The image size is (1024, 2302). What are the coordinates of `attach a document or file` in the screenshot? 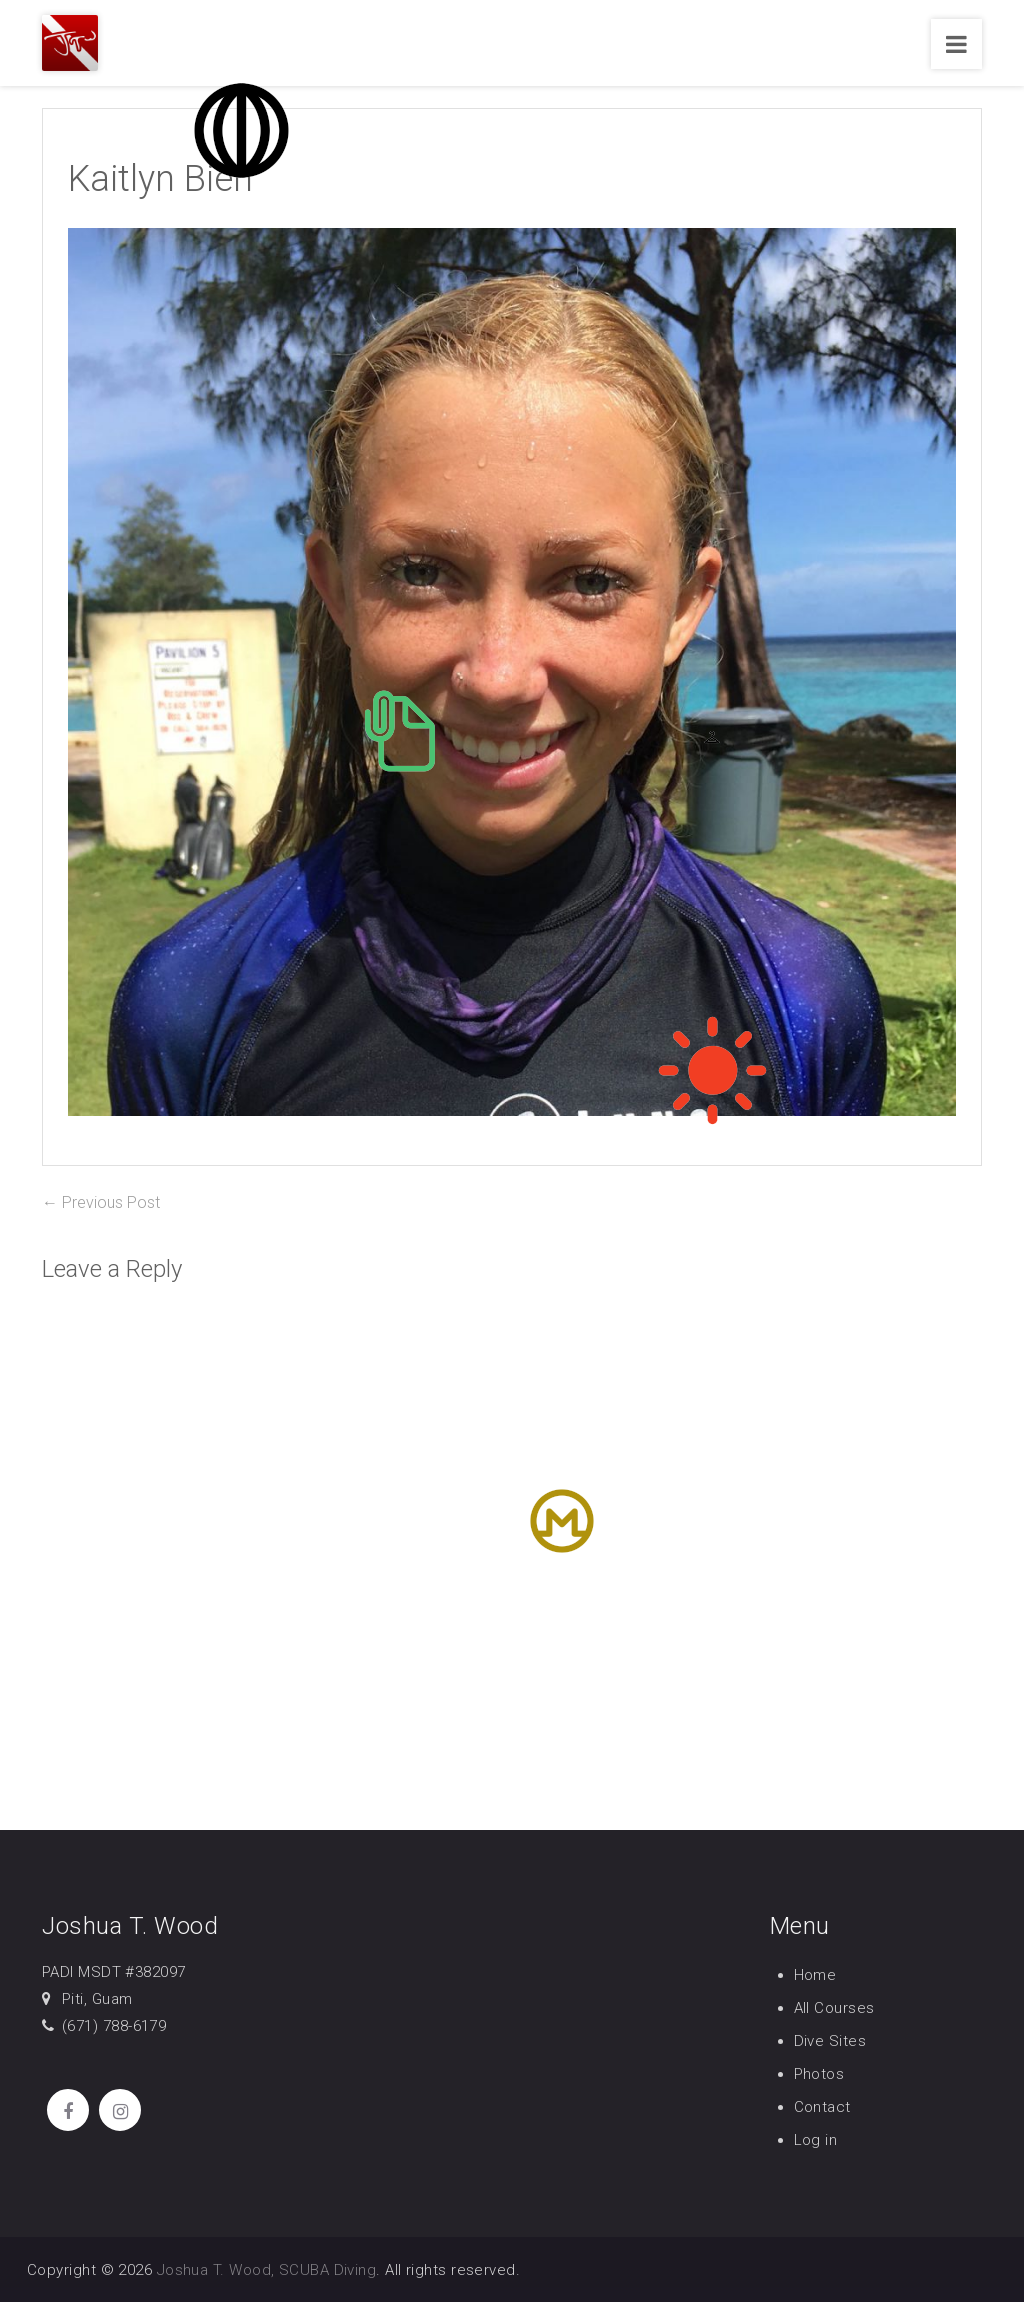 It's located at (400, 731).